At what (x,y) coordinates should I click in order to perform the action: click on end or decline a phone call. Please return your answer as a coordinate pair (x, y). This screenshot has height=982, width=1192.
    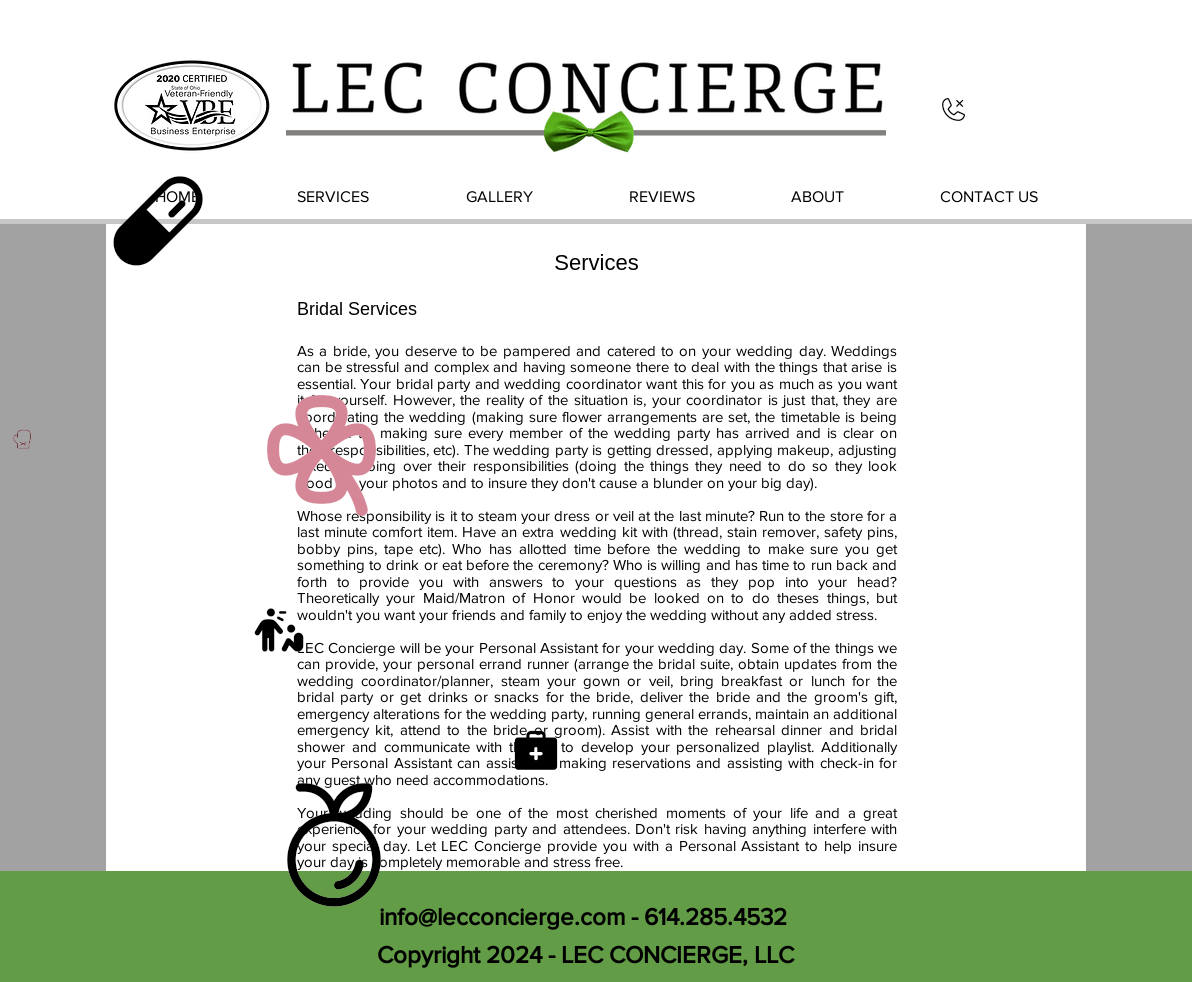
    Looking at the image, I should click on (954, 109).